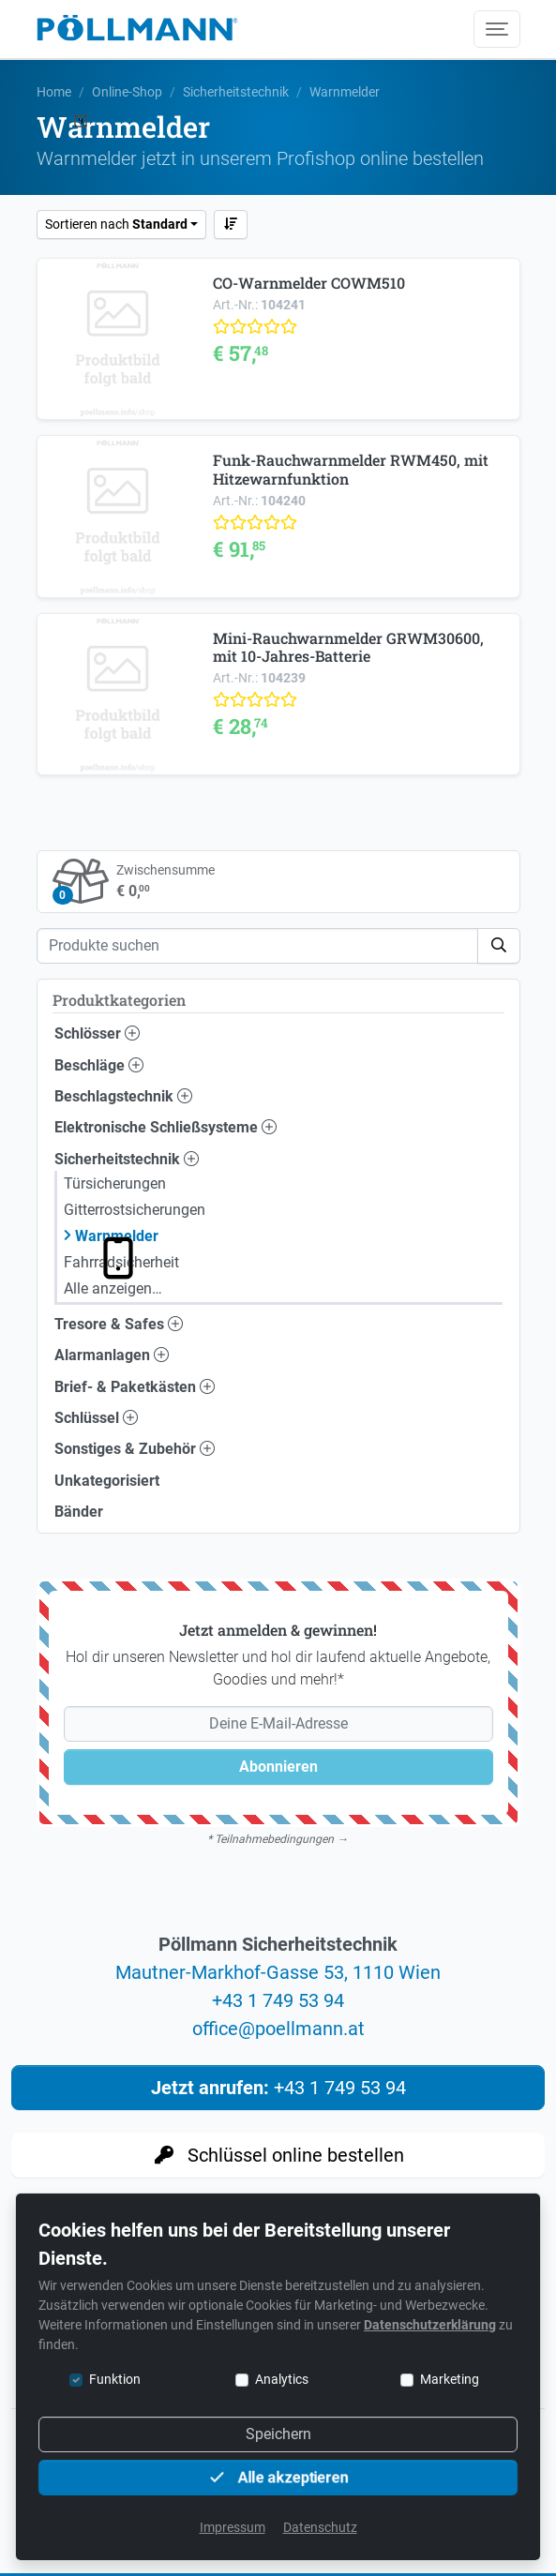 The height and width of the screenshot is (2576, 556). What do you see at coordinates (118, 1258) in the screenshot?
I see `switch to mobile view` at bounding box center [118, 1258].